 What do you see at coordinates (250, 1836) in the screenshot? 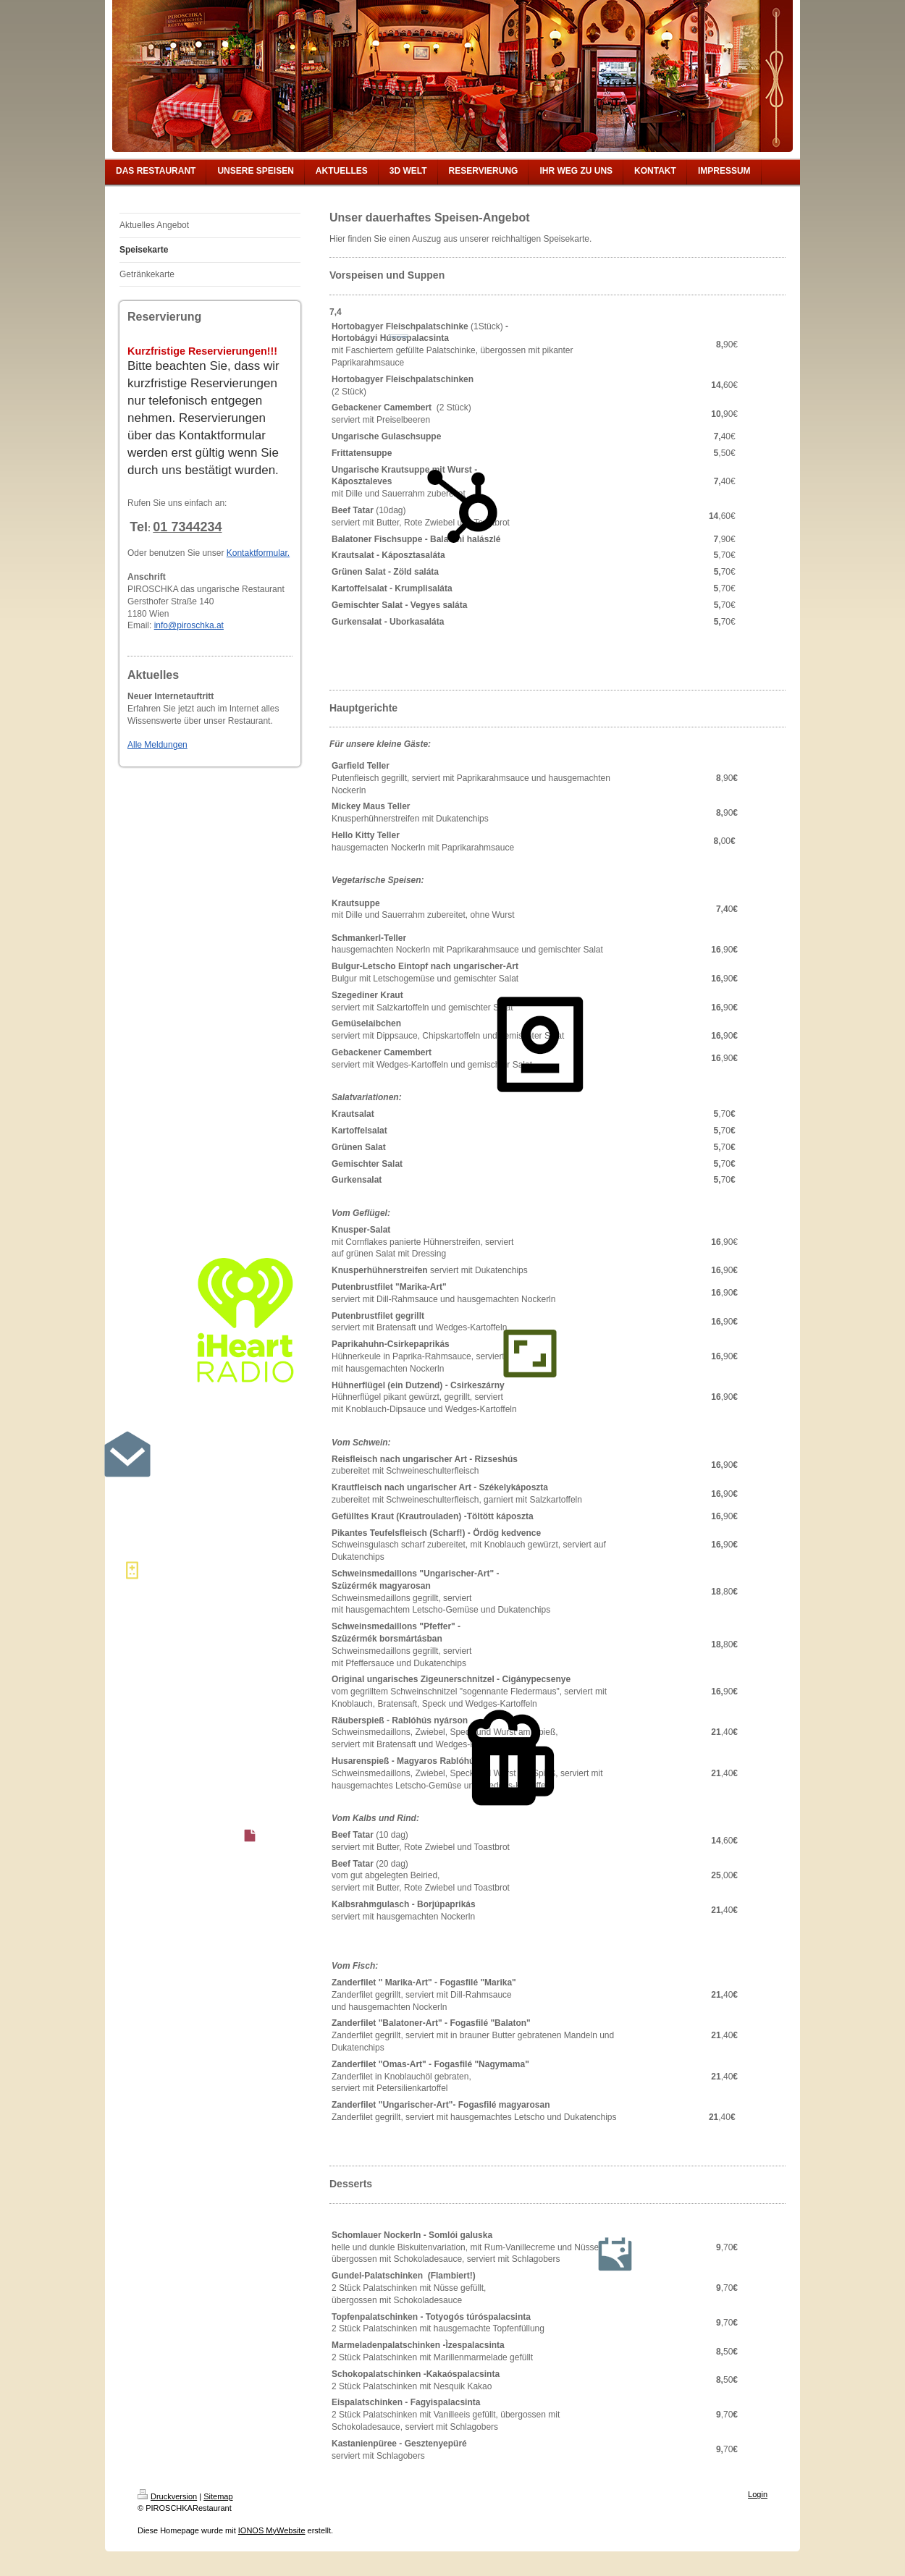
I see `view or open a document` at bounding box center [250, 1836].